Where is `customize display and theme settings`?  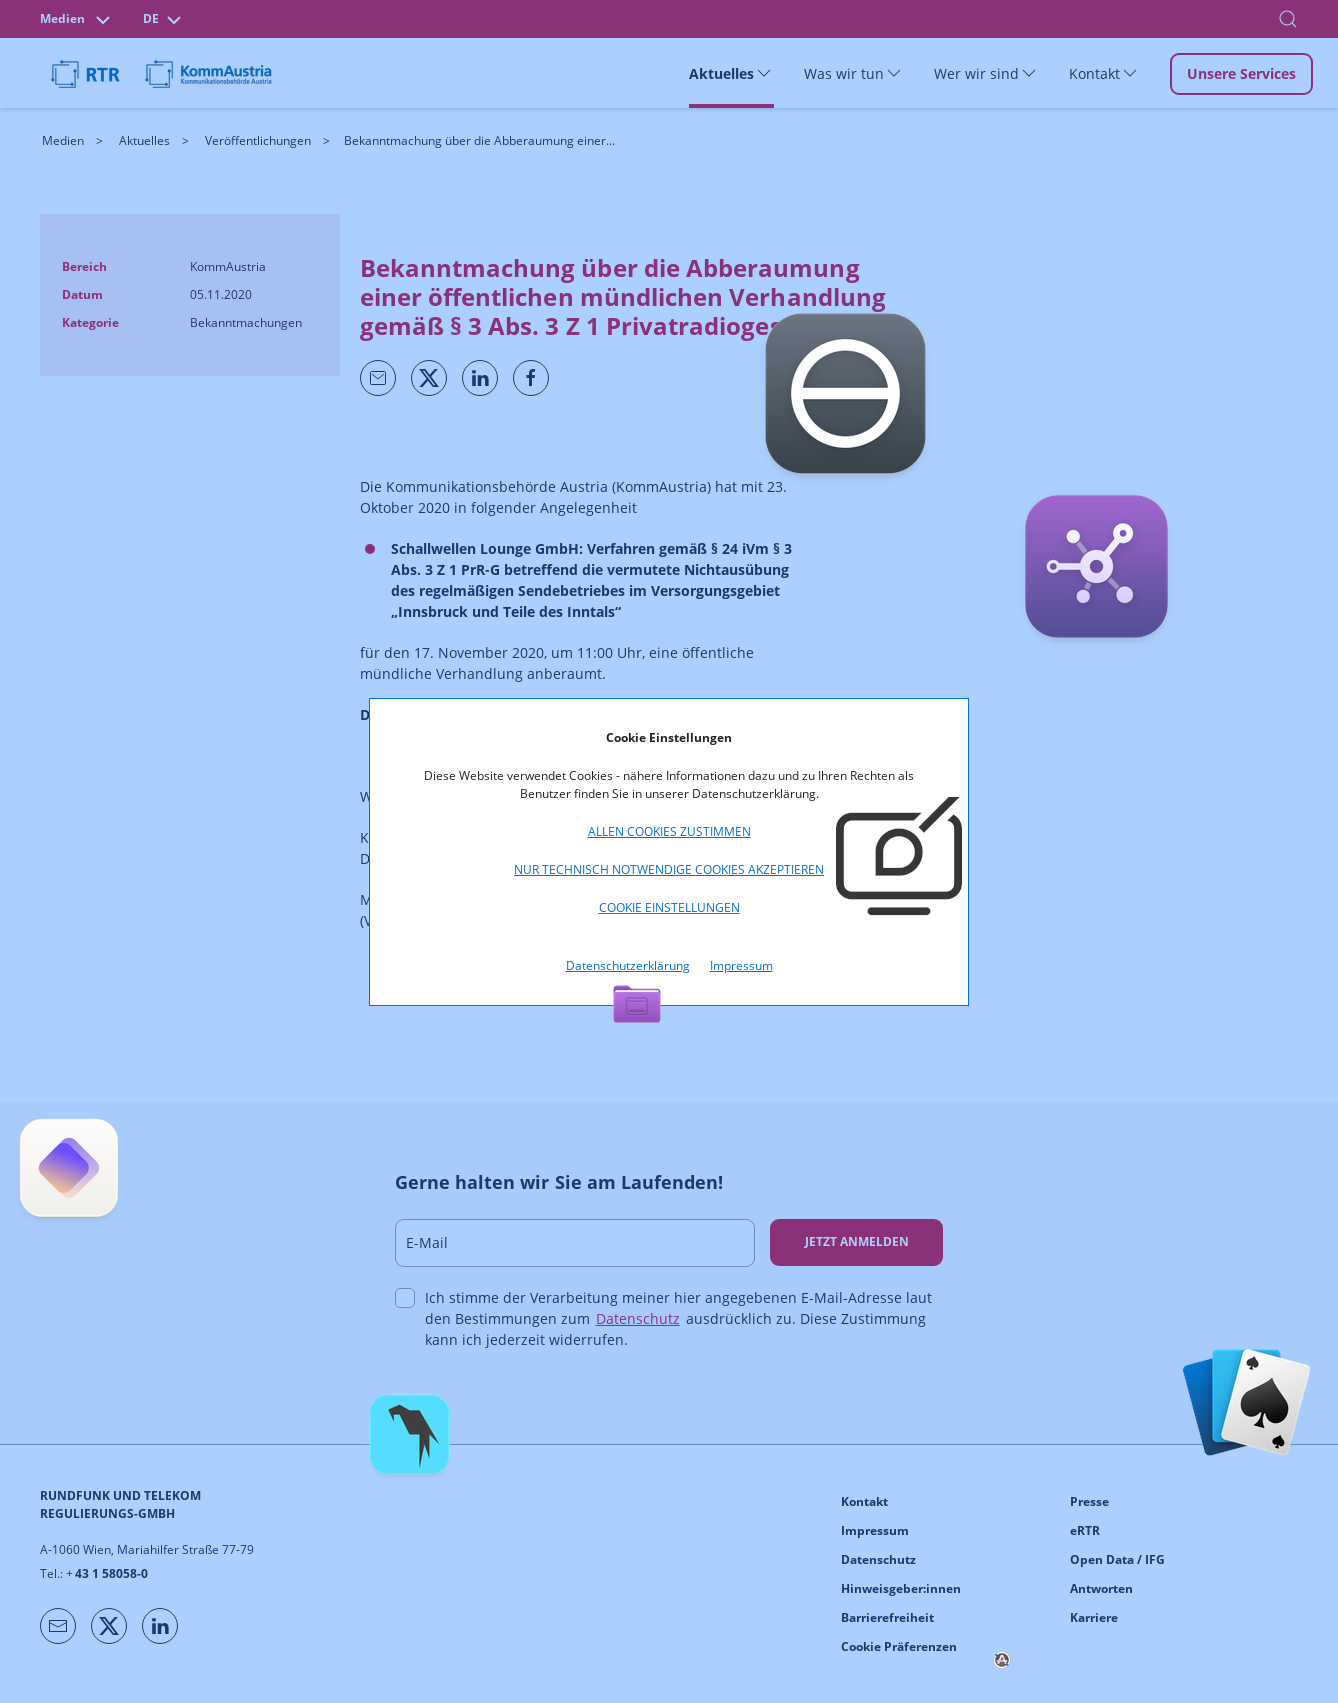
customize display and theme settings is located at coordinates (899, 860).